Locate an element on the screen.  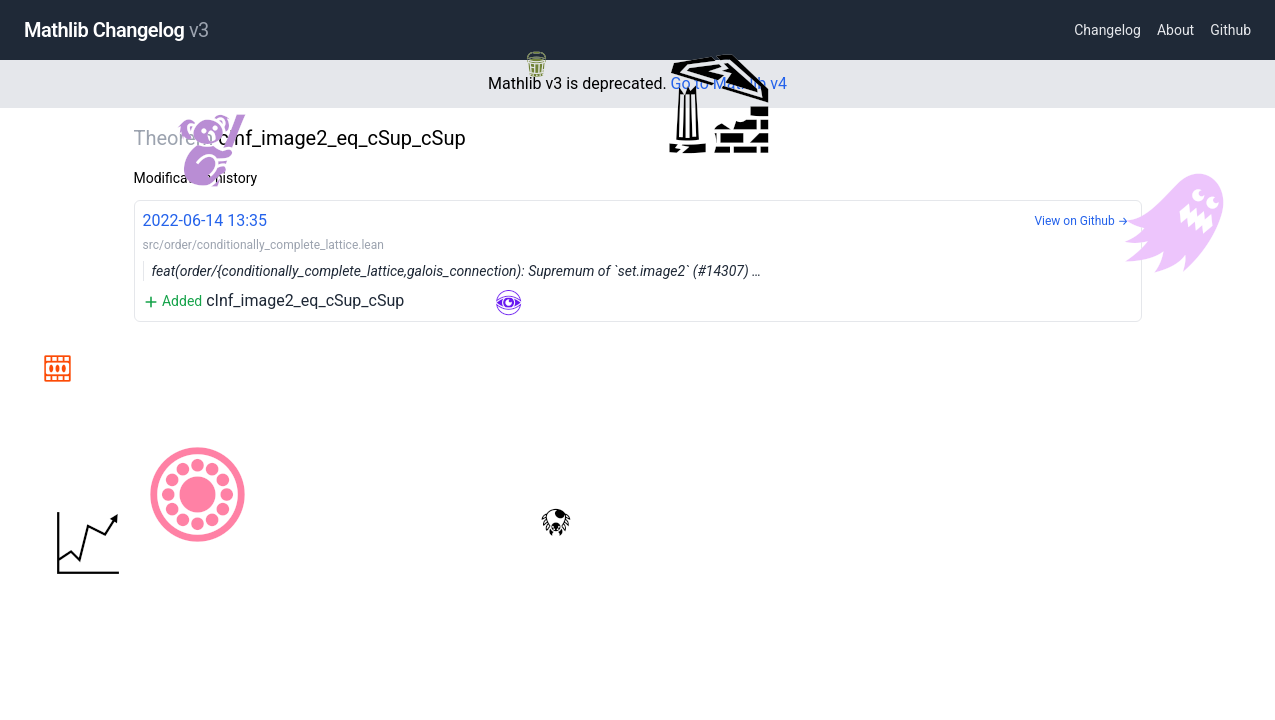
explore ancient ruins or archaeological sites is located at coordinates (718, 104).